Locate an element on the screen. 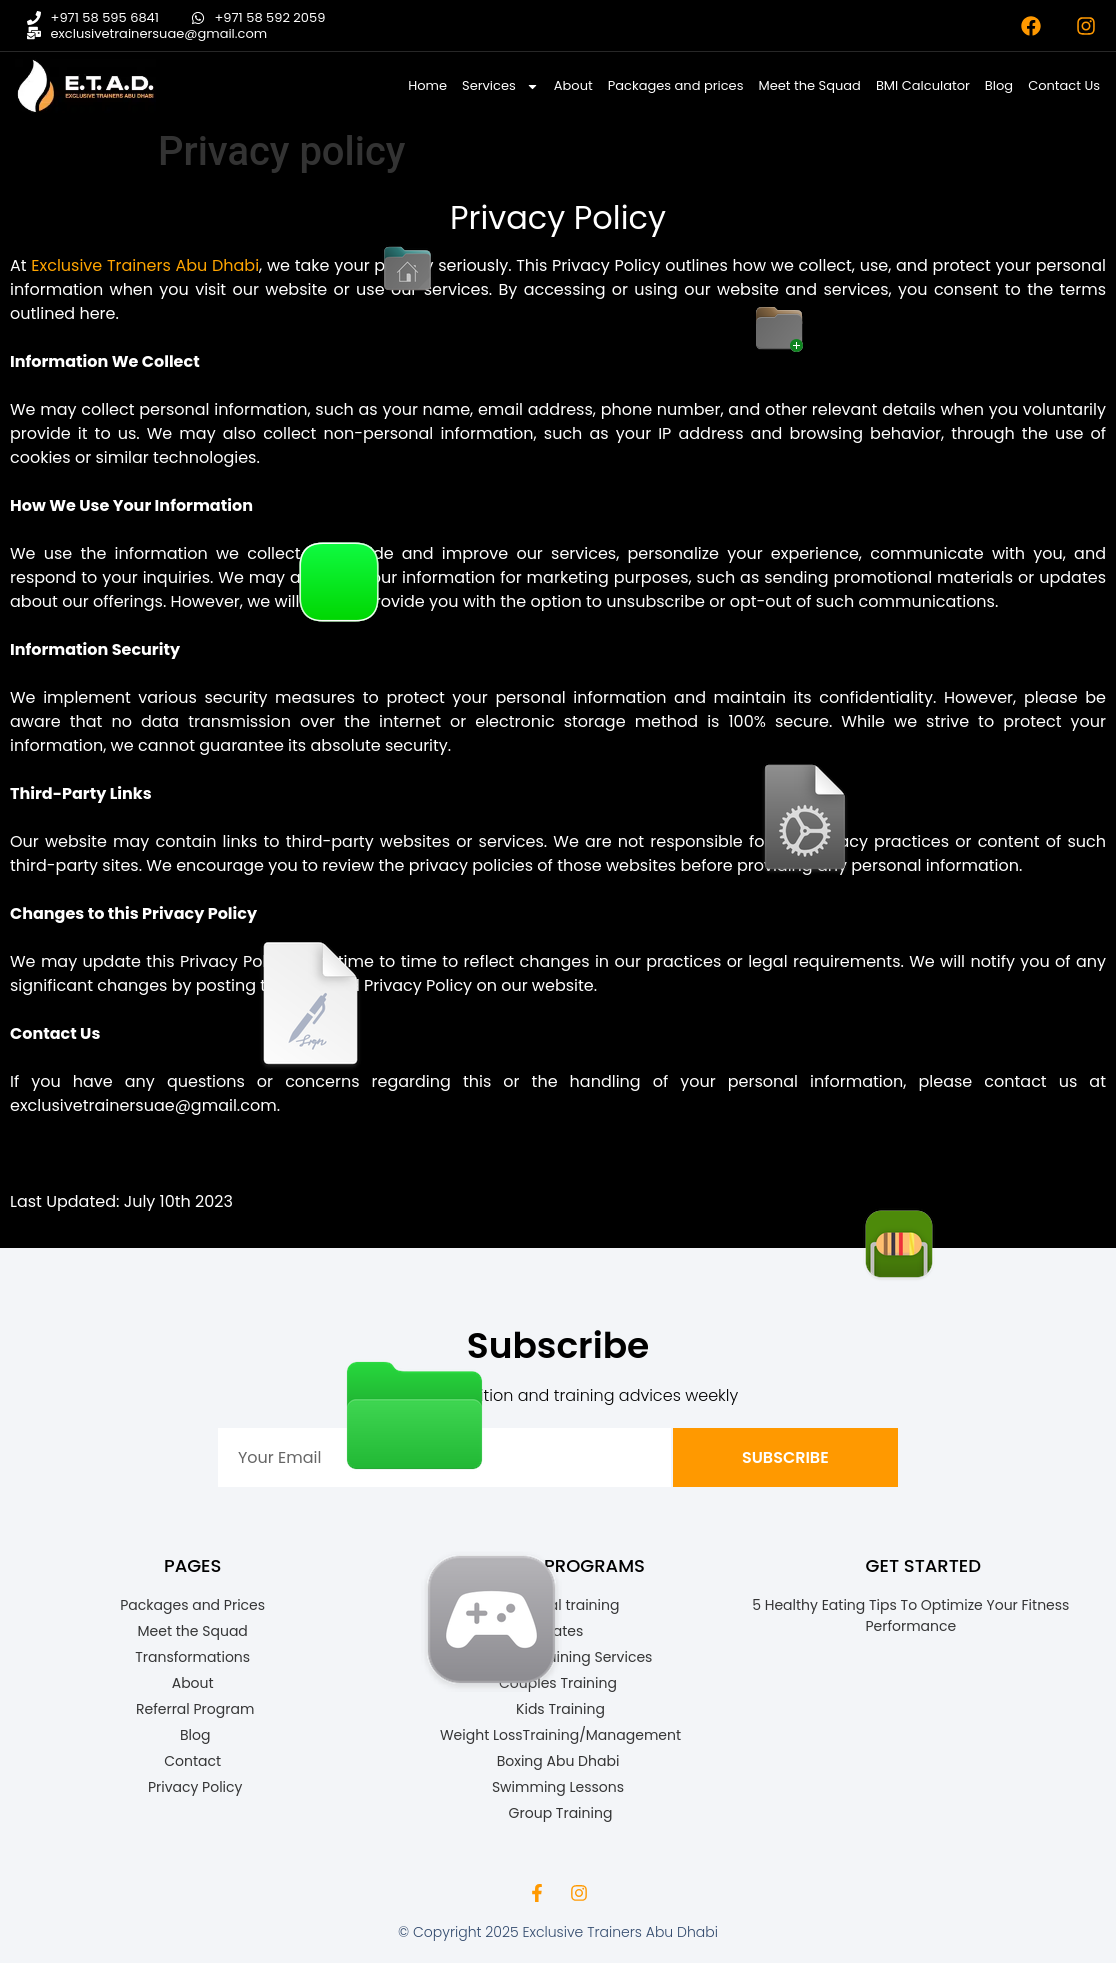  access your home folder or personal files is located at coordinates (407, 268).